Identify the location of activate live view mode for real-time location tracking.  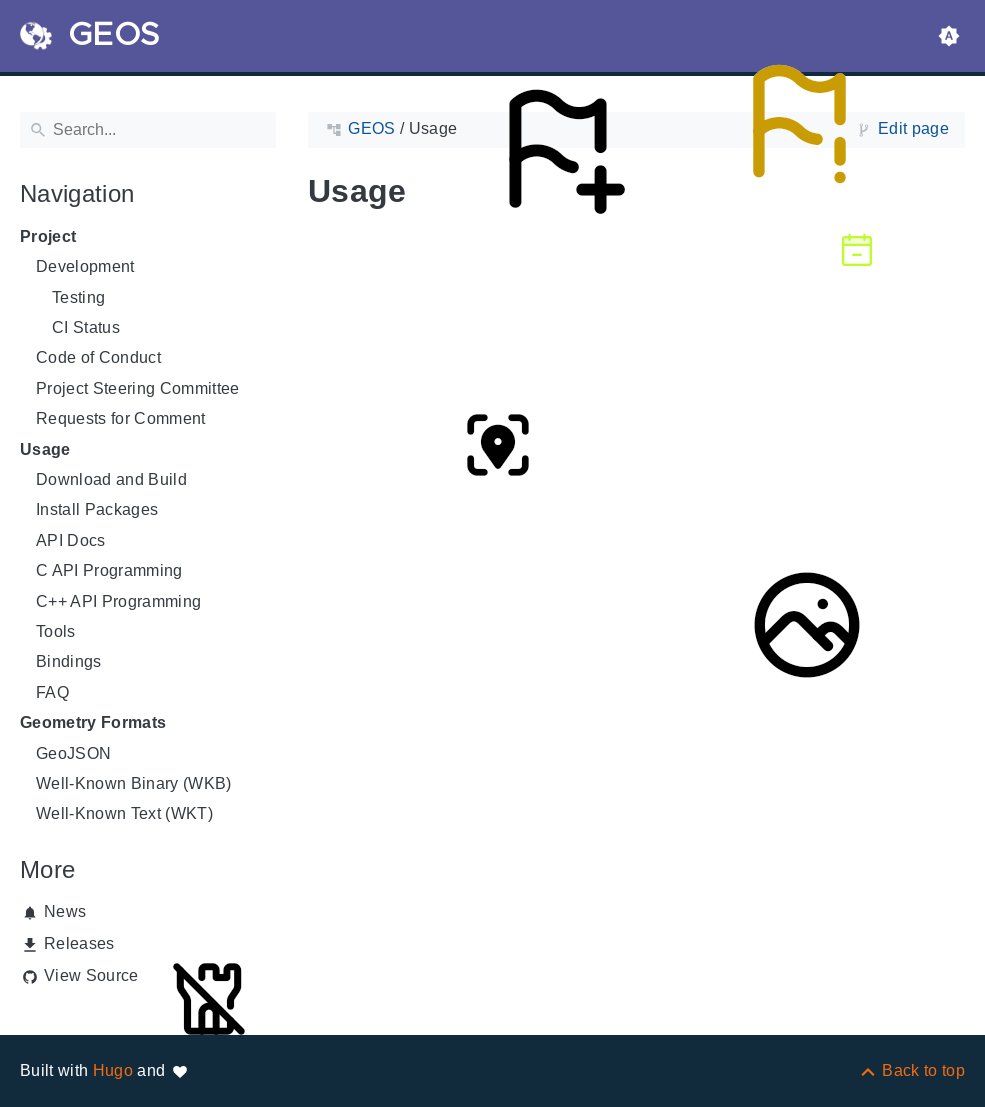
(498, 445).